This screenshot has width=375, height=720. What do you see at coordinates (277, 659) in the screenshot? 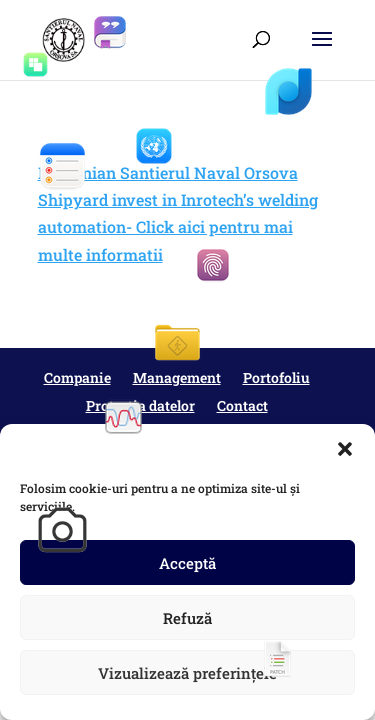
I see `a patch or diff file containing code changes` at bounding box center [277, 659].